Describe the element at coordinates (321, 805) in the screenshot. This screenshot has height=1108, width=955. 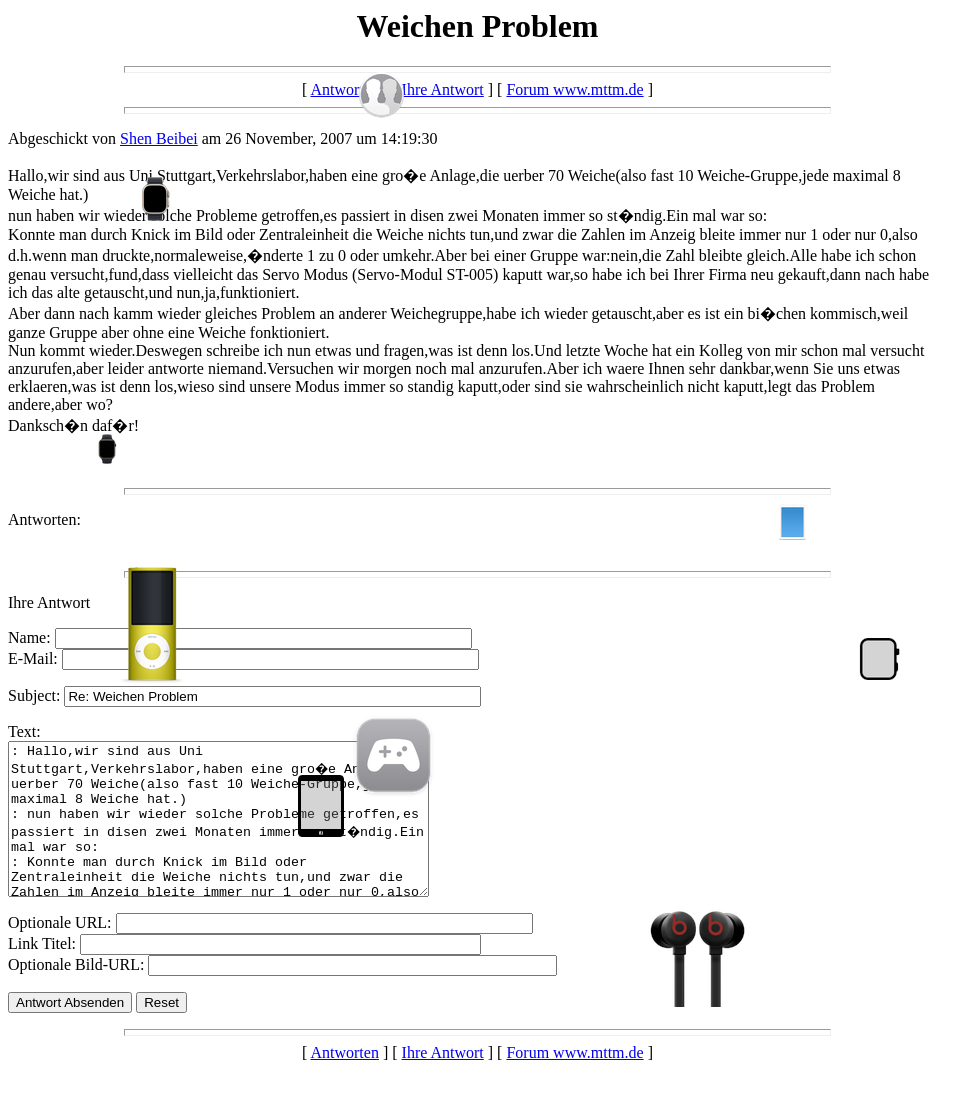
I see `view connected iPad device` at that location.